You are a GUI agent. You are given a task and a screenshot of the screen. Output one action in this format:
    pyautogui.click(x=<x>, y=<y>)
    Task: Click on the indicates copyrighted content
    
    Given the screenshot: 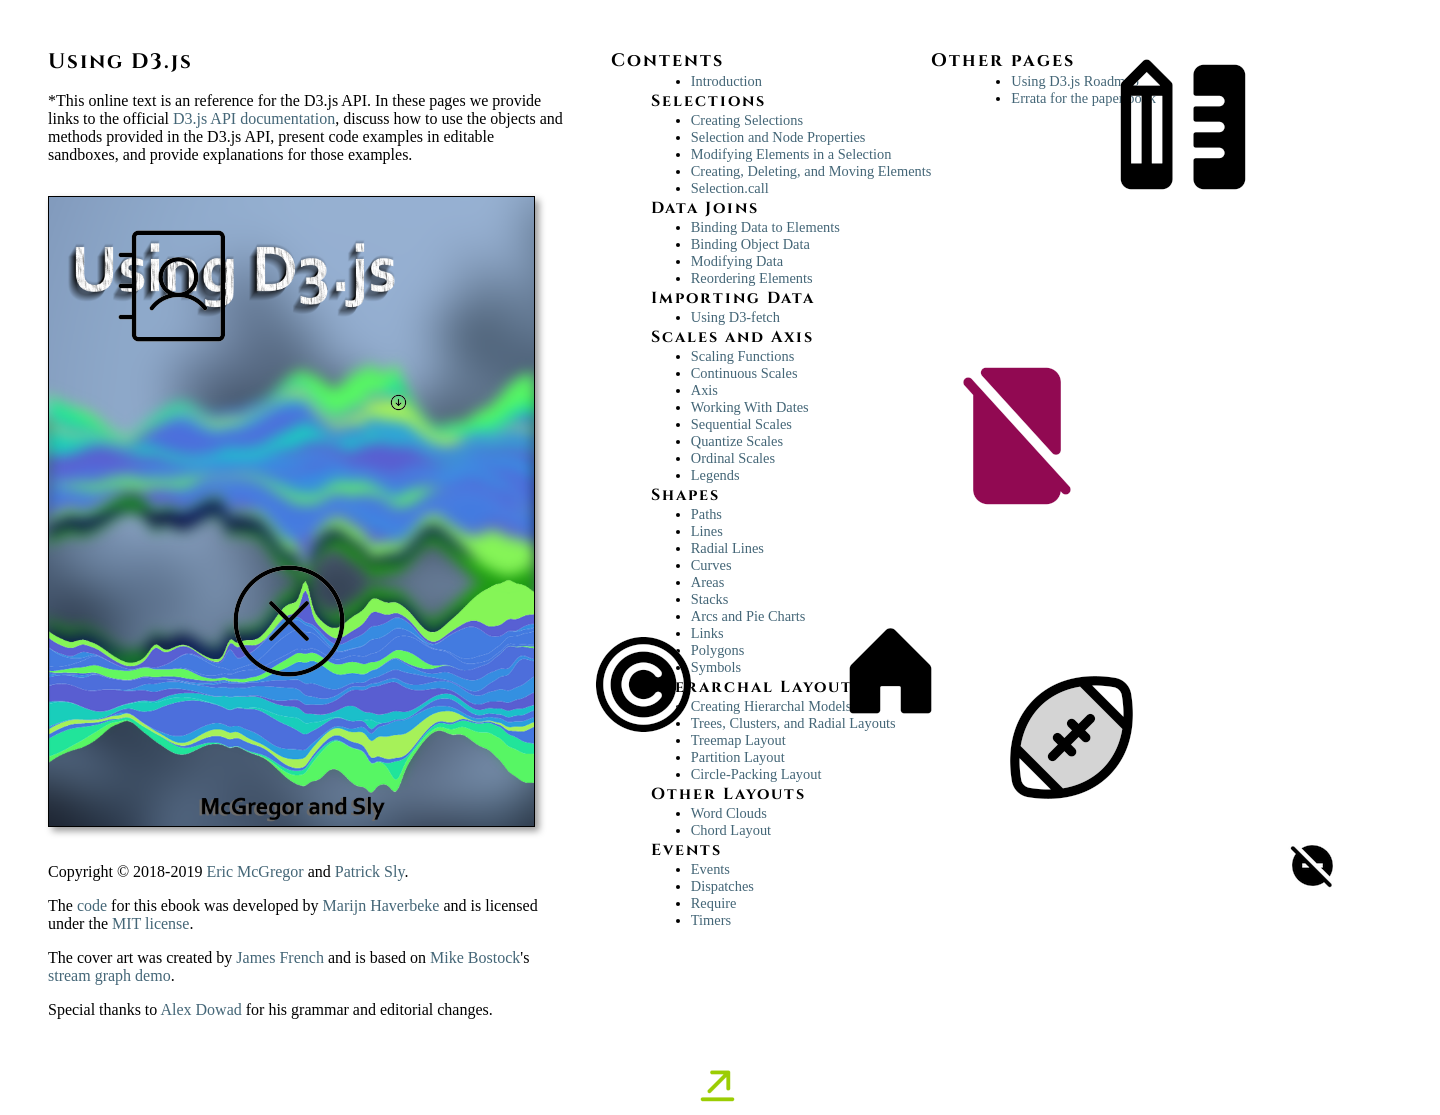 What is the action you would take?
    pyautogui.click(x=643, y=684)
    